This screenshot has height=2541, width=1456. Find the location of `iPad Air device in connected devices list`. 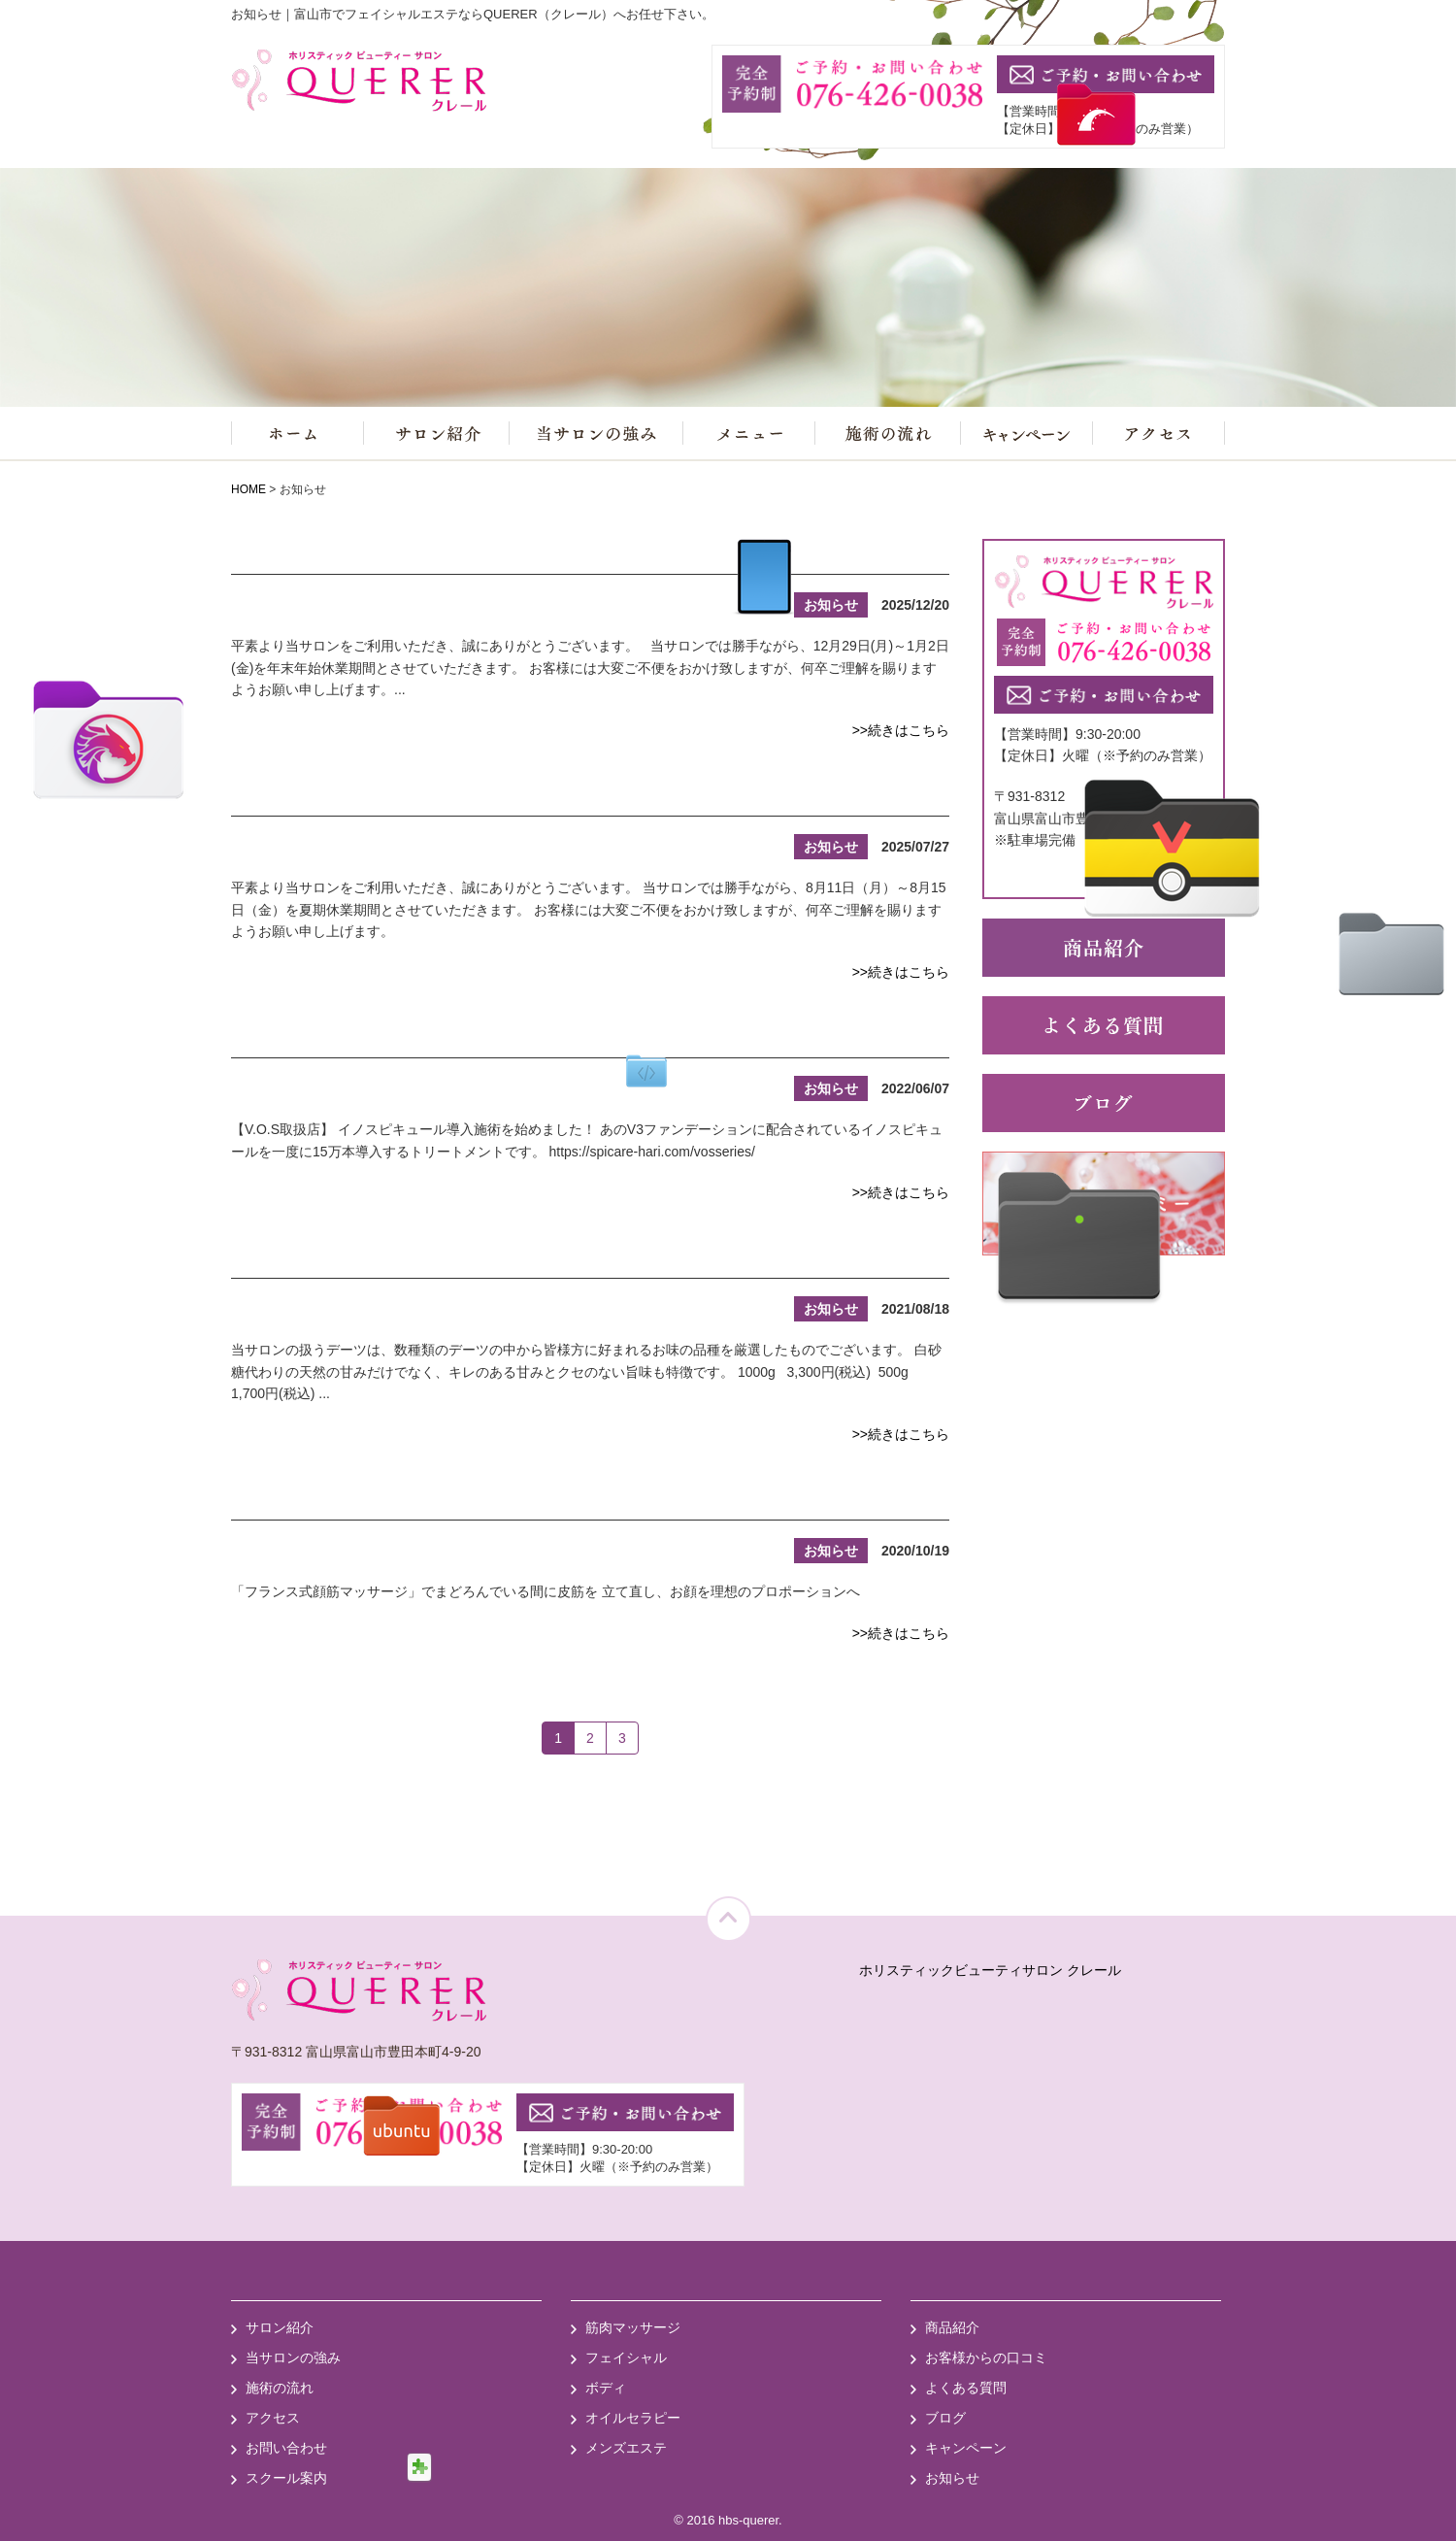

iPad Air device in connected devices list is located at coordinates (764, 577).